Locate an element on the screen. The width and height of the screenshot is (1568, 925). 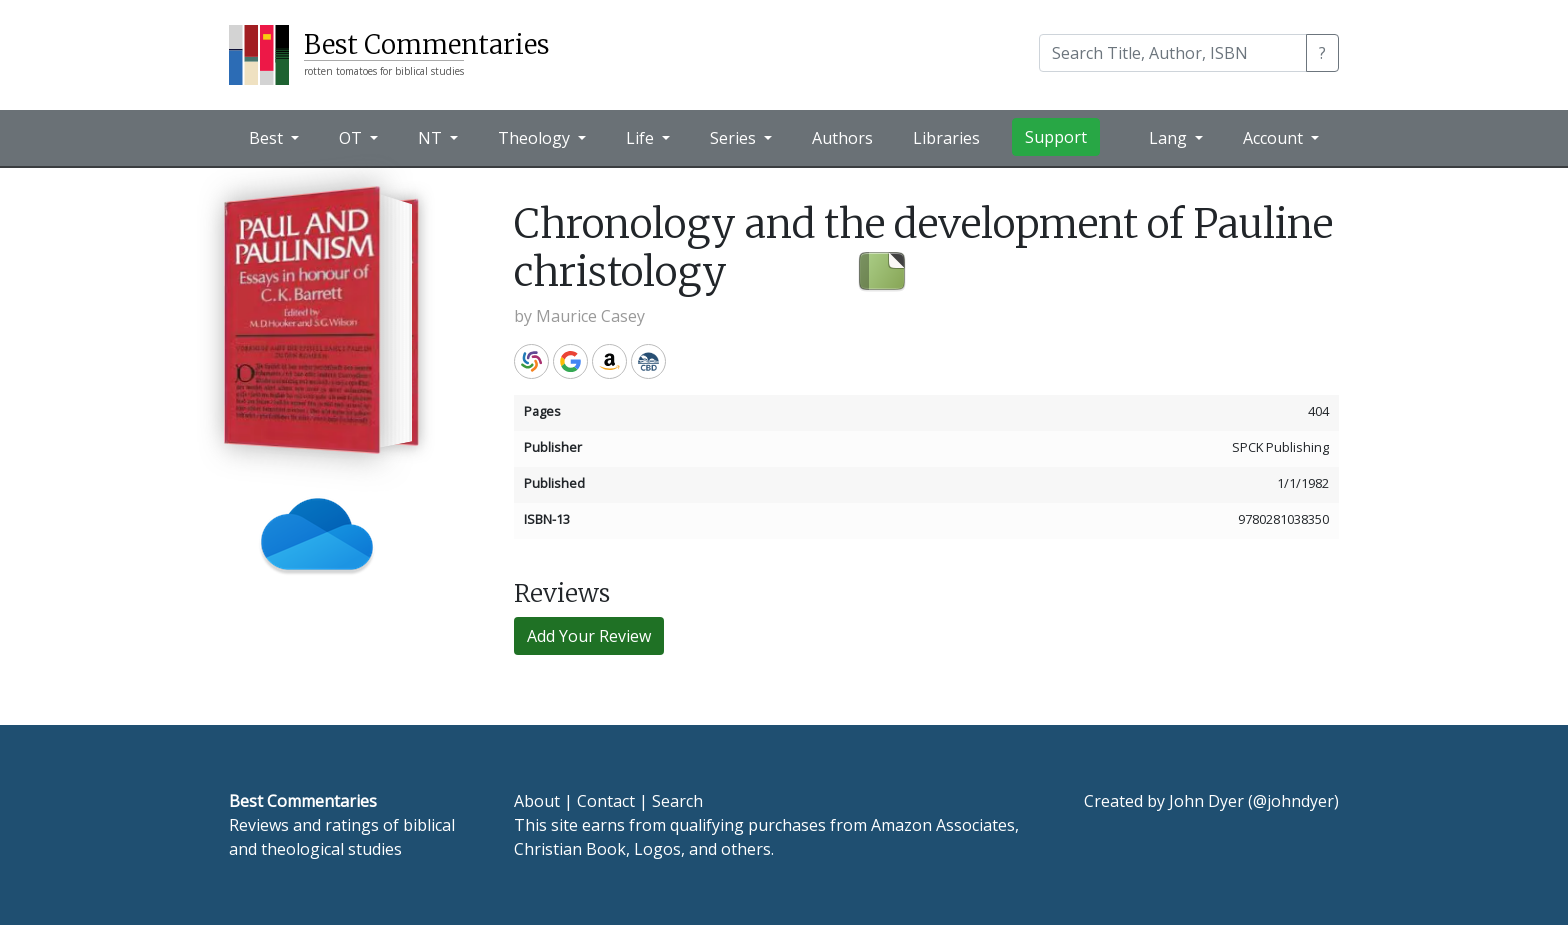
Microsoft OneDrive cloud storage status indicator is located at coordinates (317, 534).